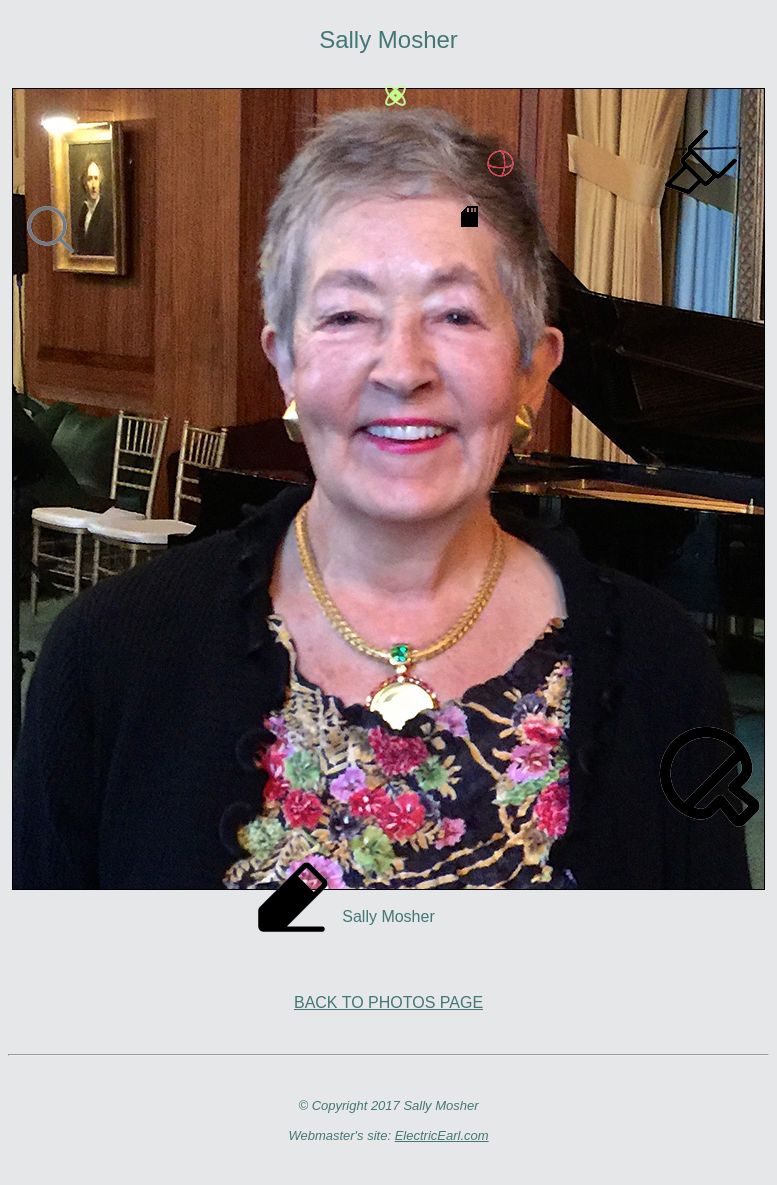  I want to click on edit text or content, so click(291, 898).